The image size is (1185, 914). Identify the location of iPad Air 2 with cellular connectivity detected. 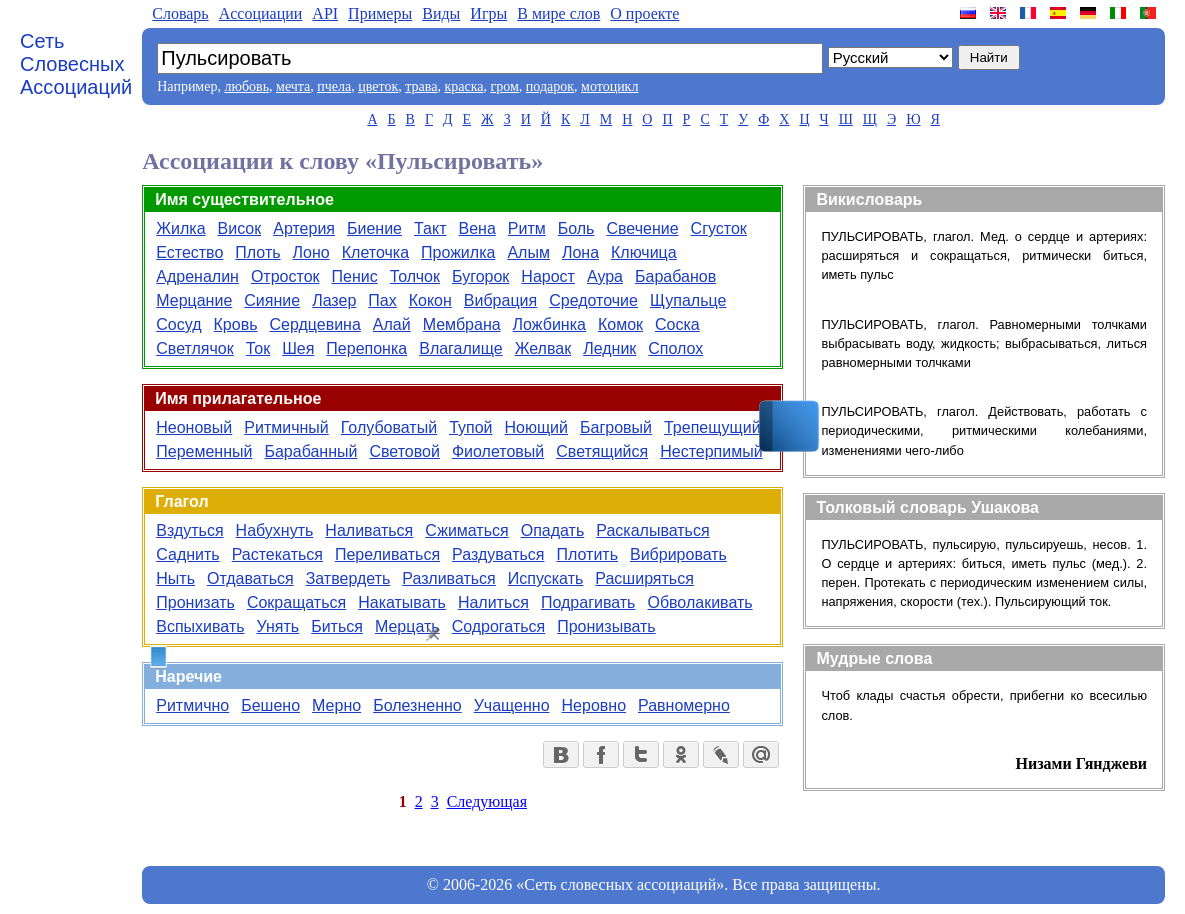
(158, 656).